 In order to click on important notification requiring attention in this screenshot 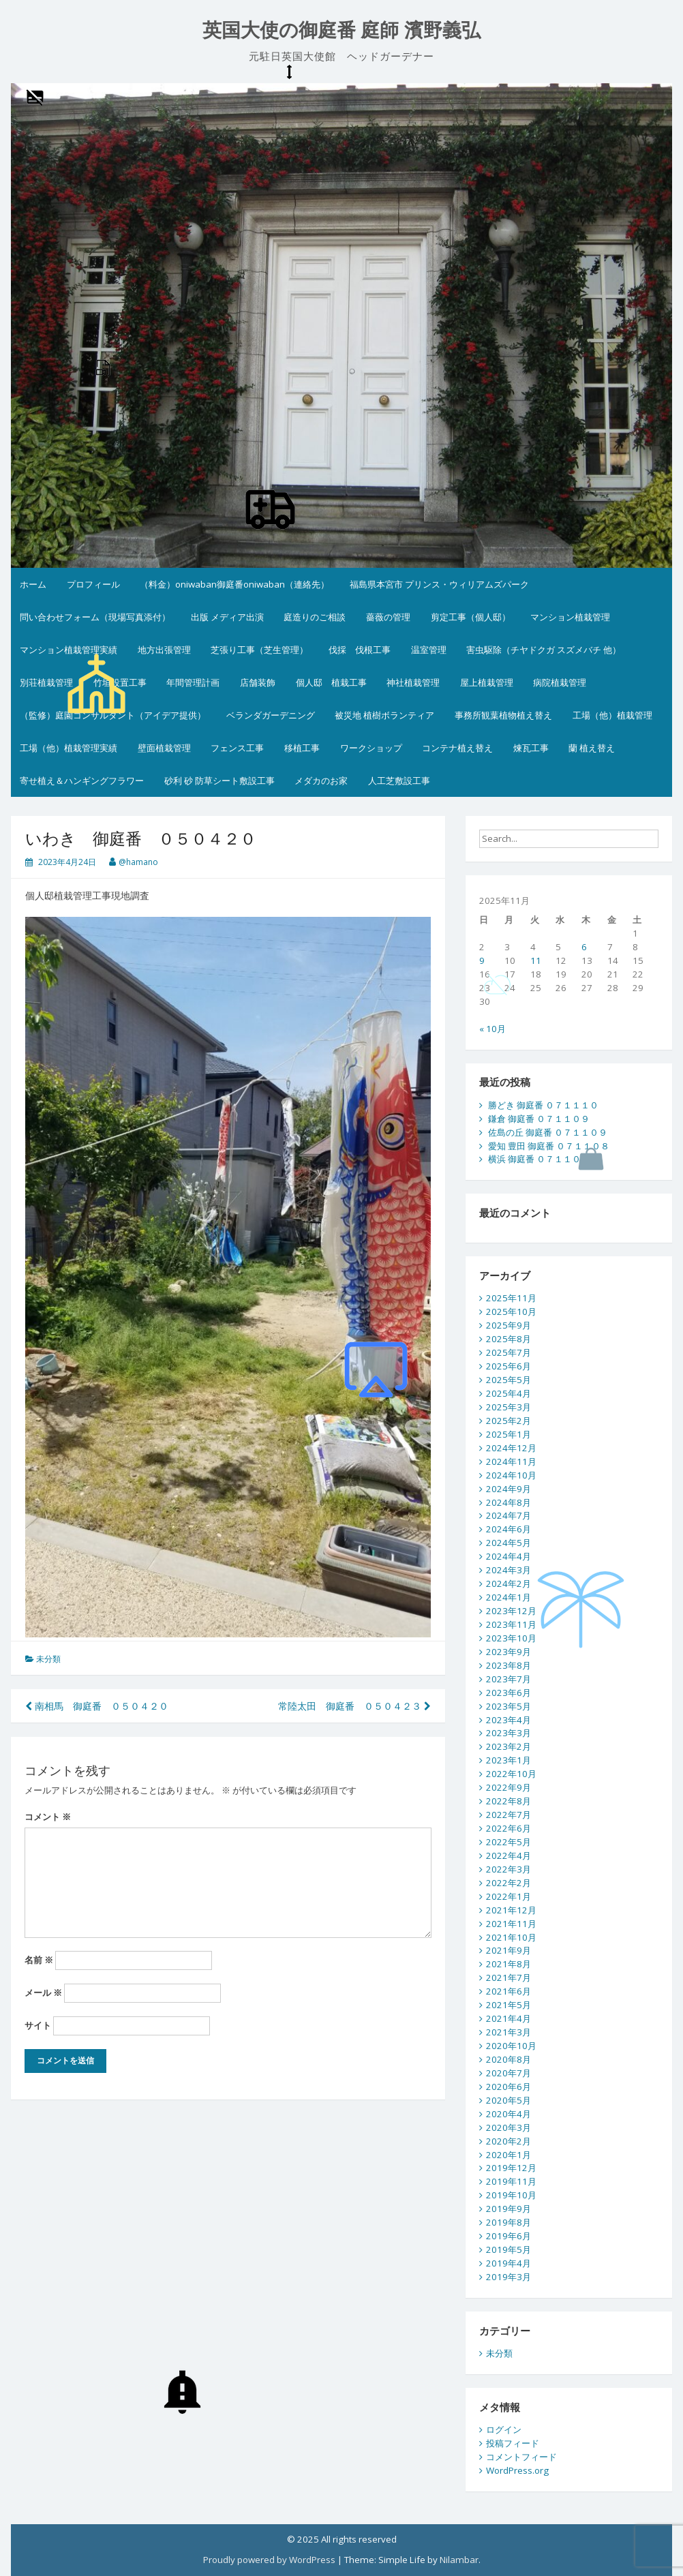, I will do `click(182, 2391)`.